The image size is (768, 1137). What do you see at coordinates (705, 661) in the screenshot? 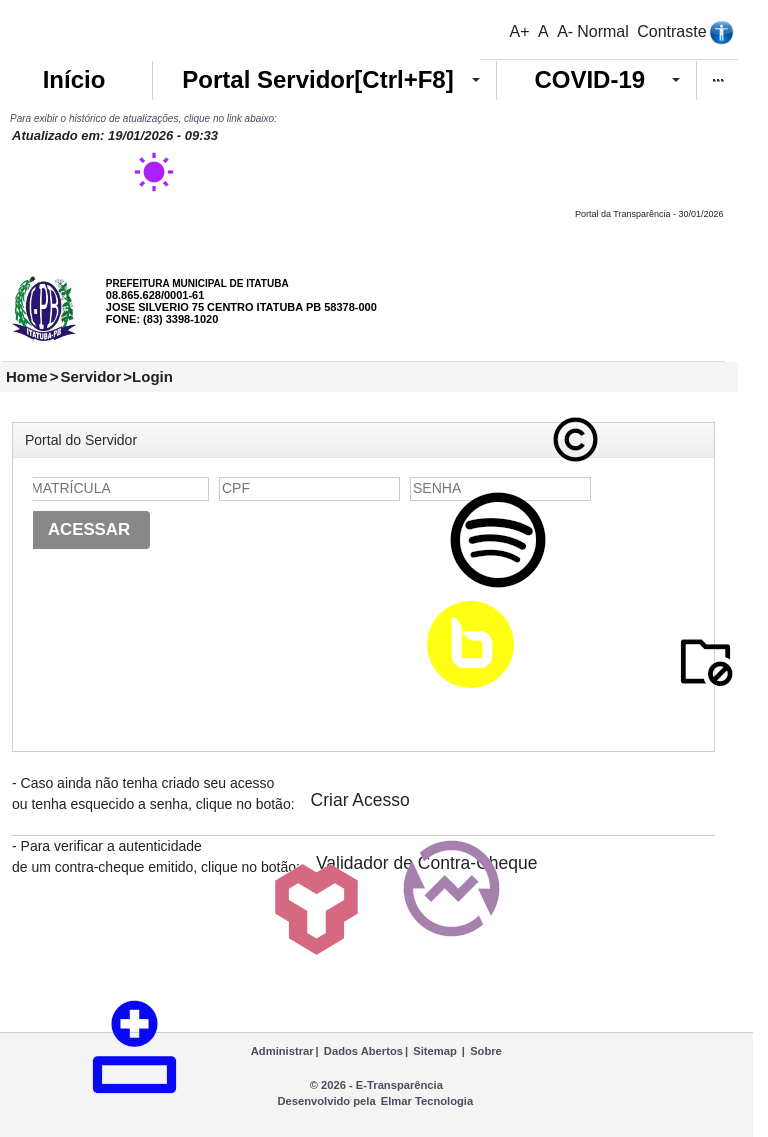
I see `access denied to this folder` at bounding box center [705, 661].